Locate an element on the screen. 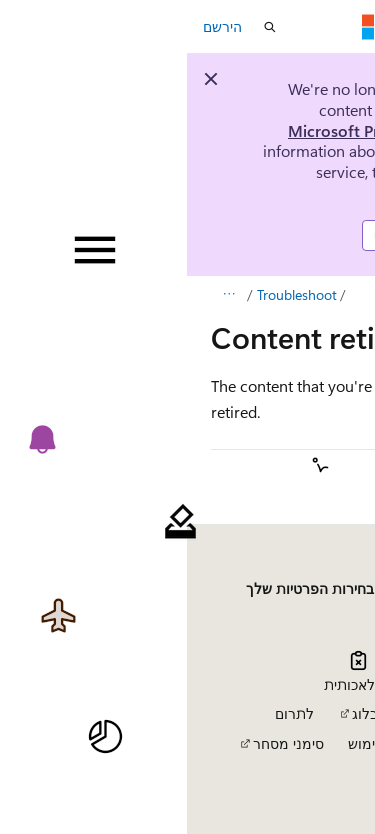  clear clipboard contents is located at coordinates (358, 660).